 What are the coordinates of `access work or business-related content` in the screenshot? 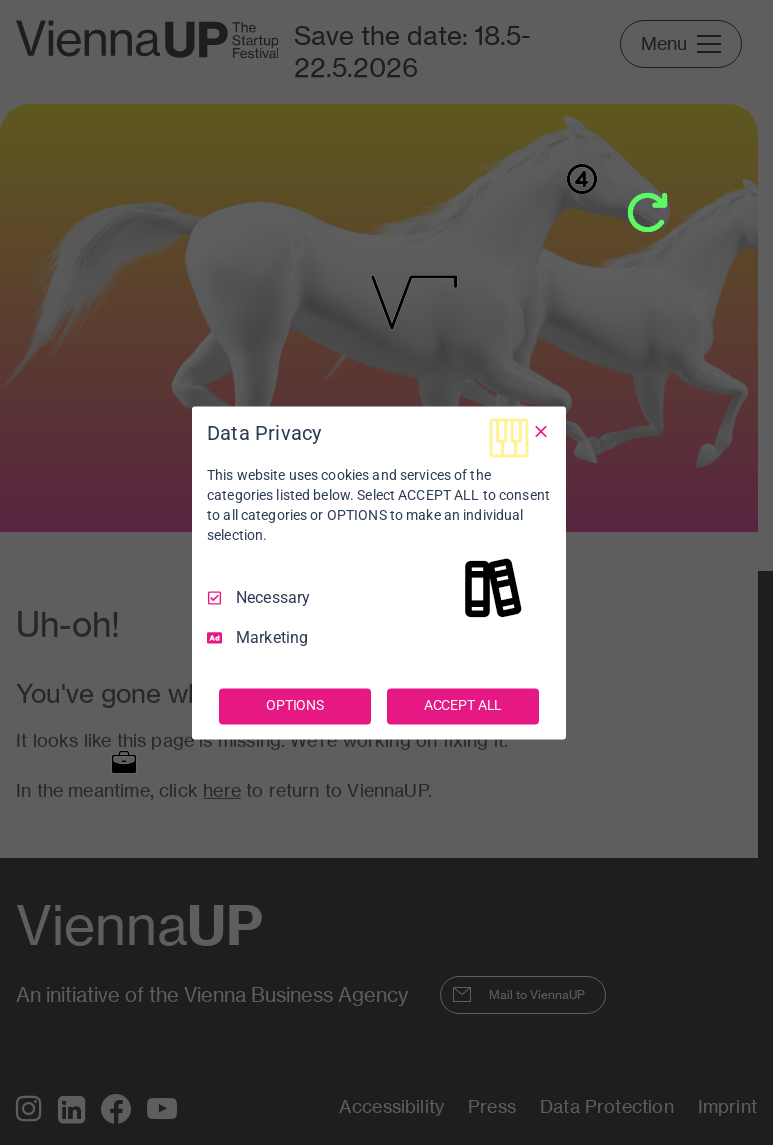 It's located at (124, 763).